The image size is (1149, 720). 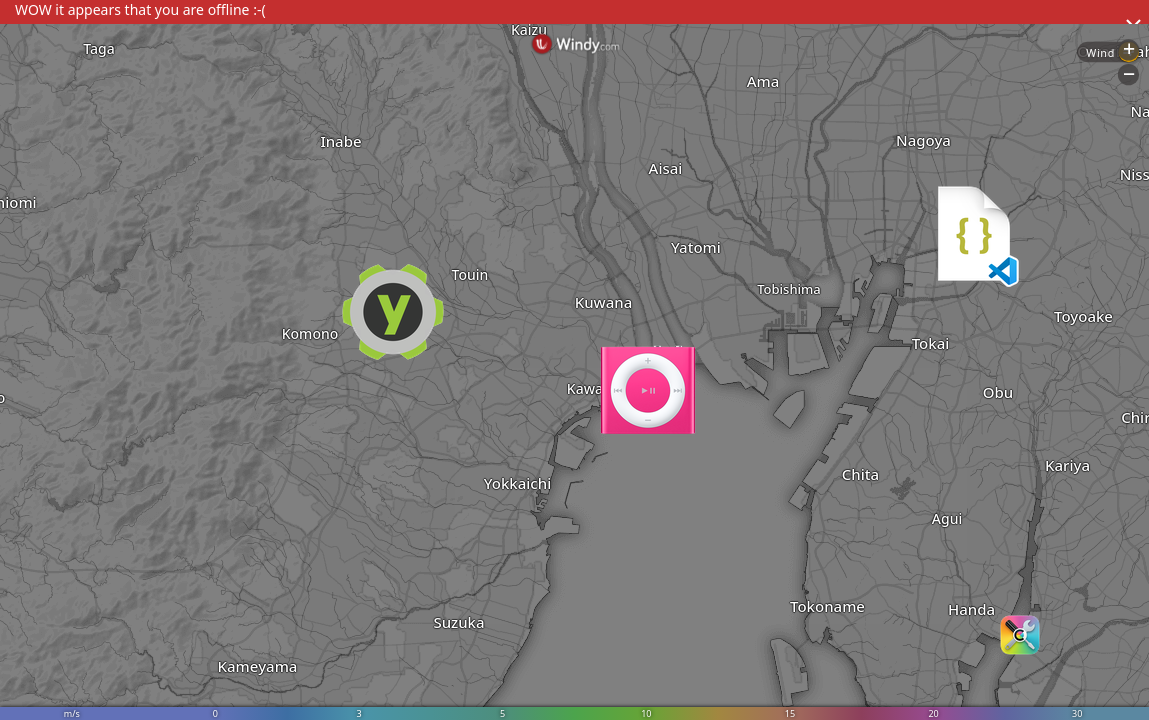 What do you see at coordinates (1020, 635) in the screenshot?
I see `open ColorSync Utility to manage color profiles` at bounding box center [1020, 635].